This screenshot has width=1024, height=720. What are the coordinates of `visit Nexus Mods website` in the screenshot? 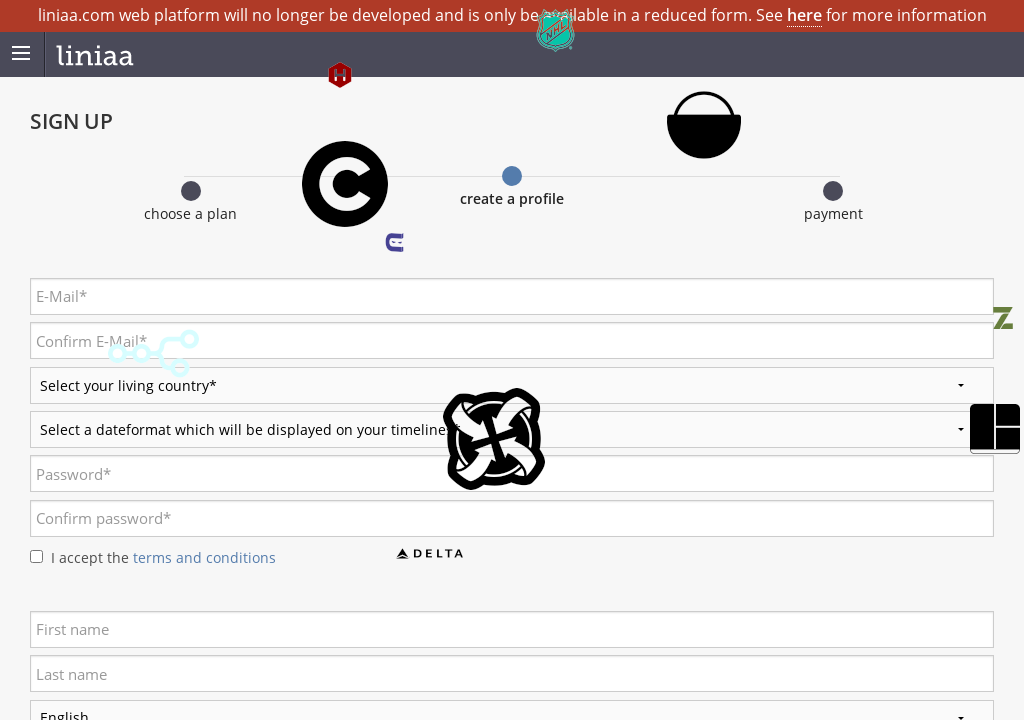 It's located at (494, 439).